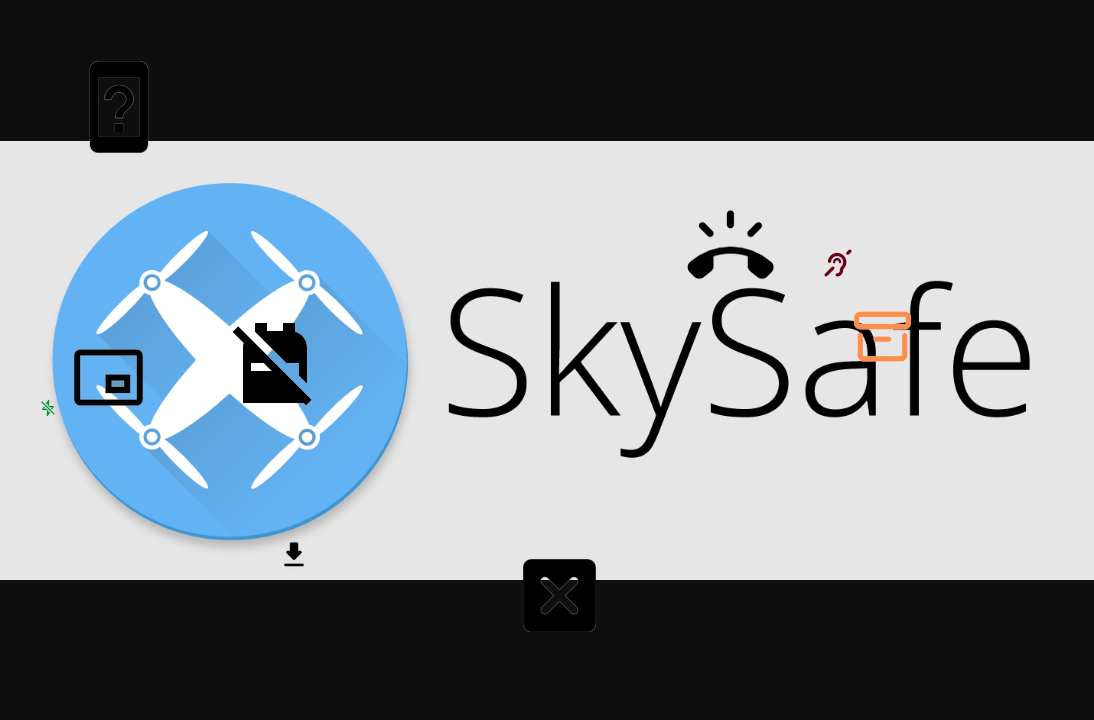 The width and height of the screenshot is (1094, 720). I want to click on indicates deaf or hard of hearing accessibility option, so click(838, 263).